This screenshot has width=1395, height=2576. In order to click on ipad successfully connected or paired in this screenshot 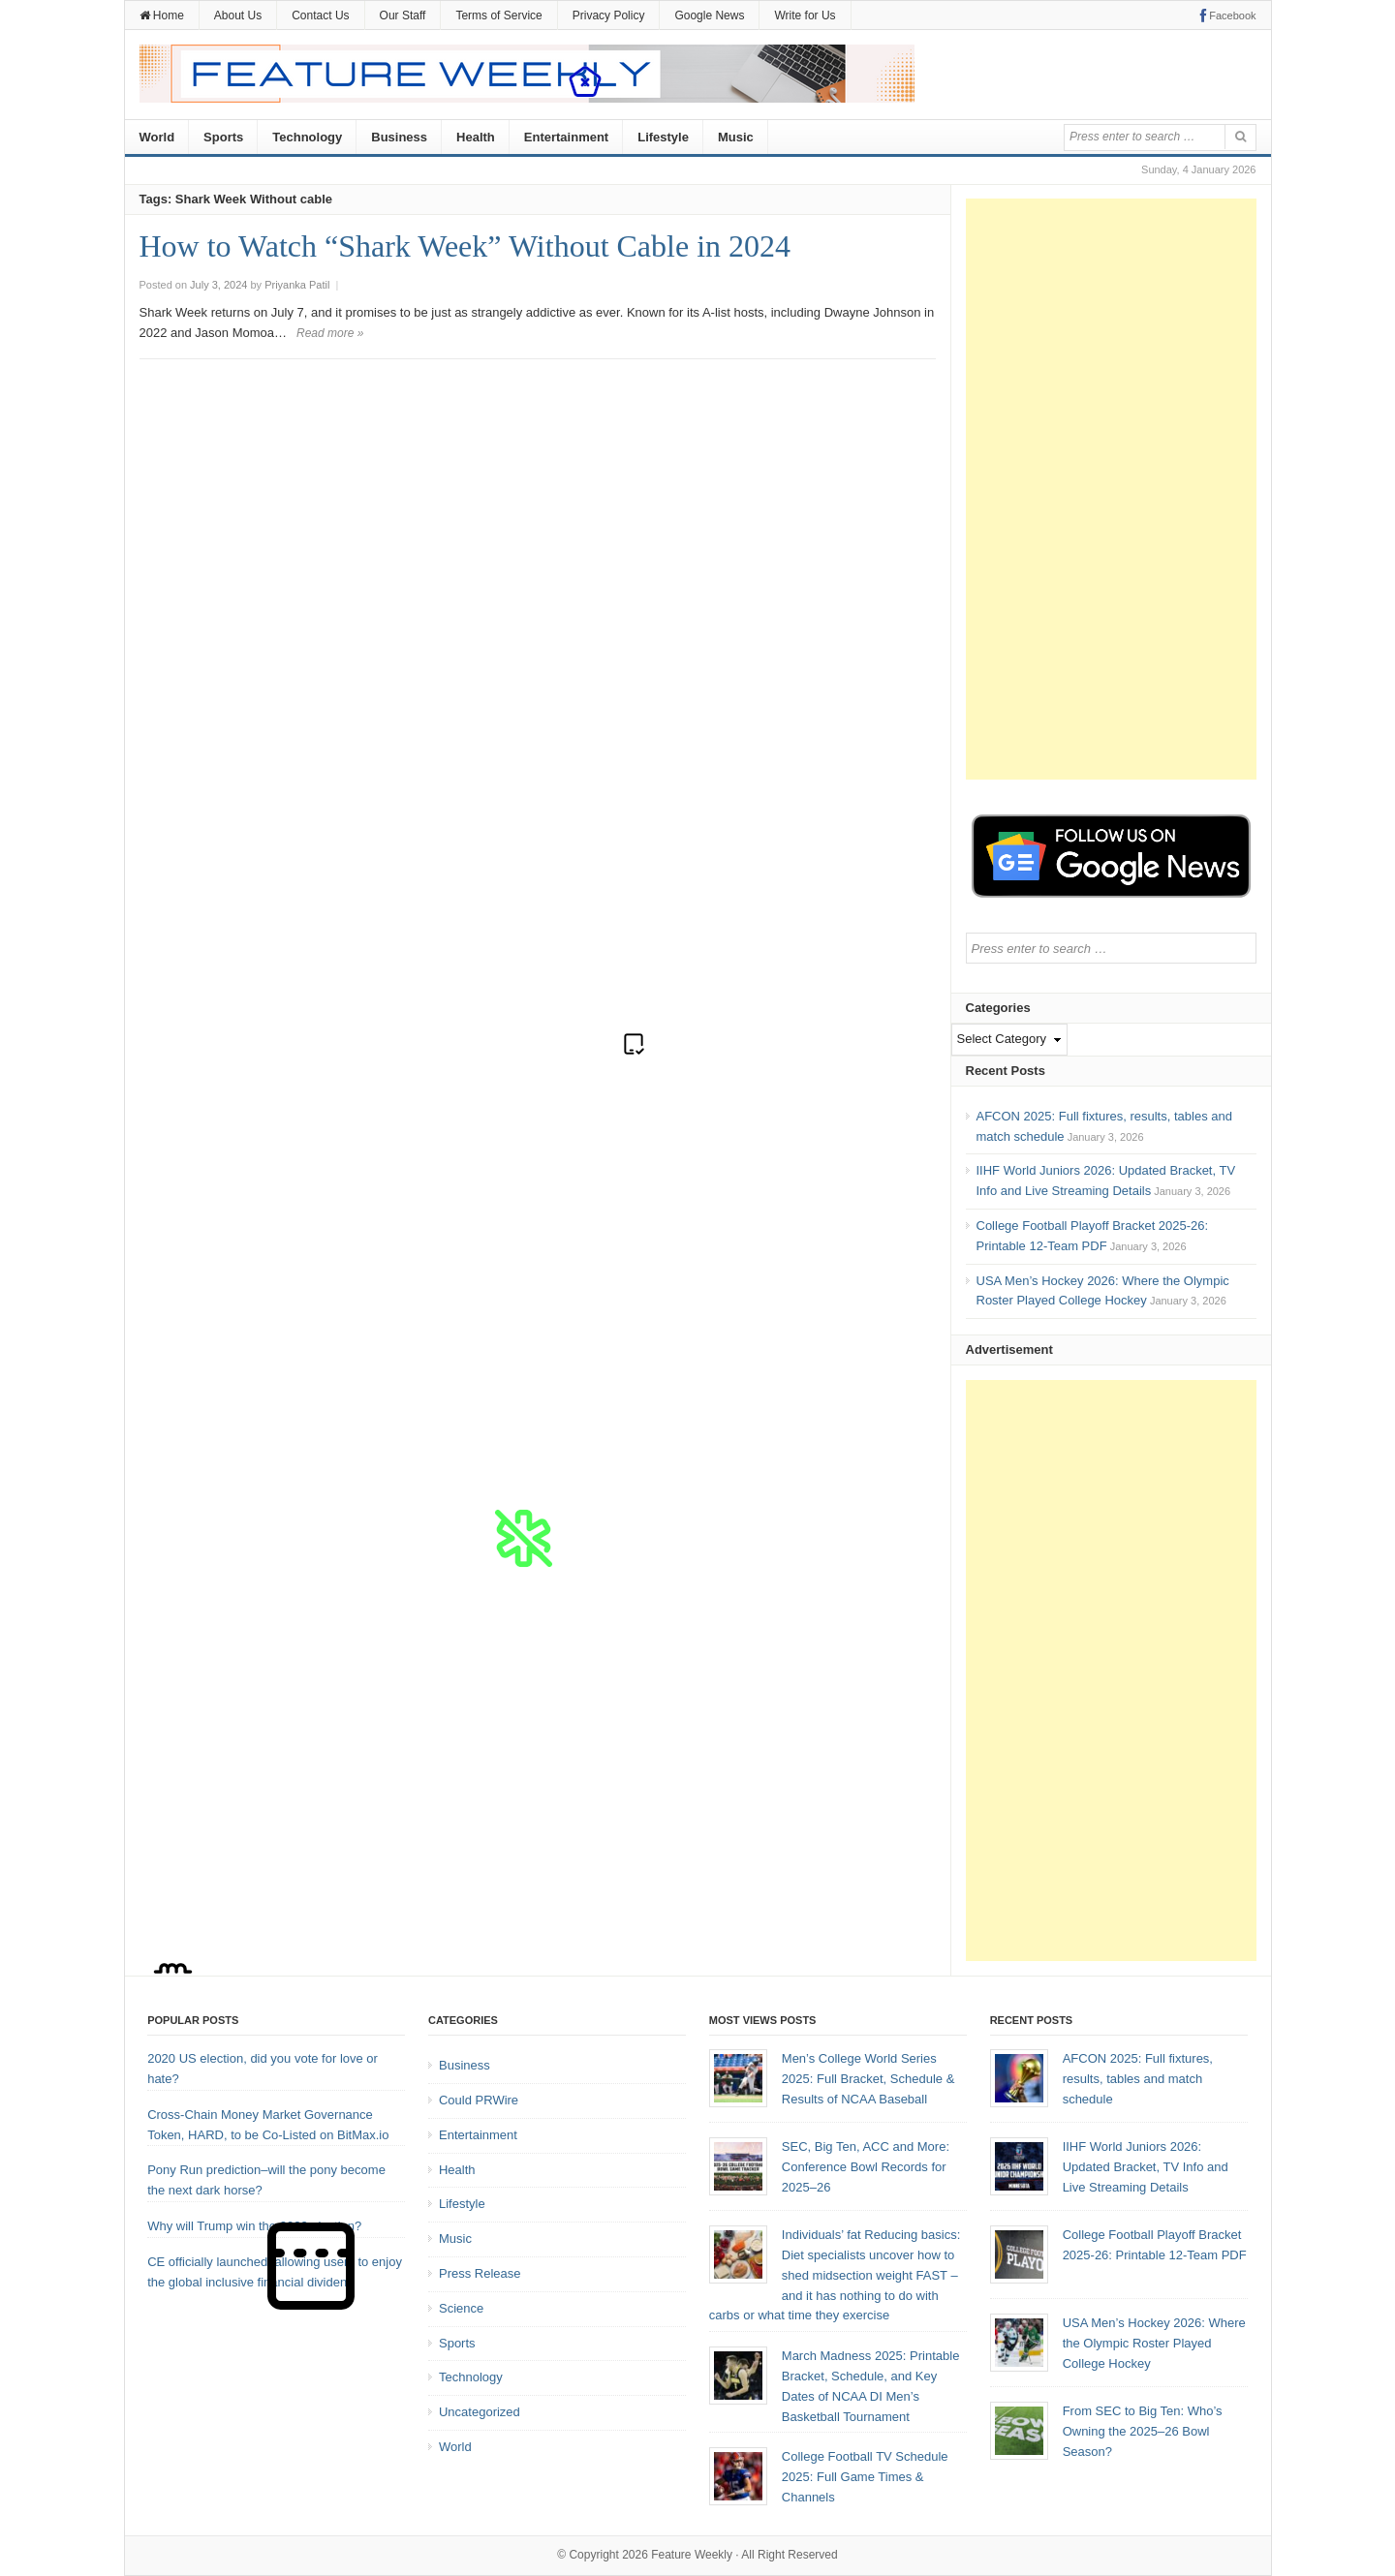, I will do `click(634, 1044)`.